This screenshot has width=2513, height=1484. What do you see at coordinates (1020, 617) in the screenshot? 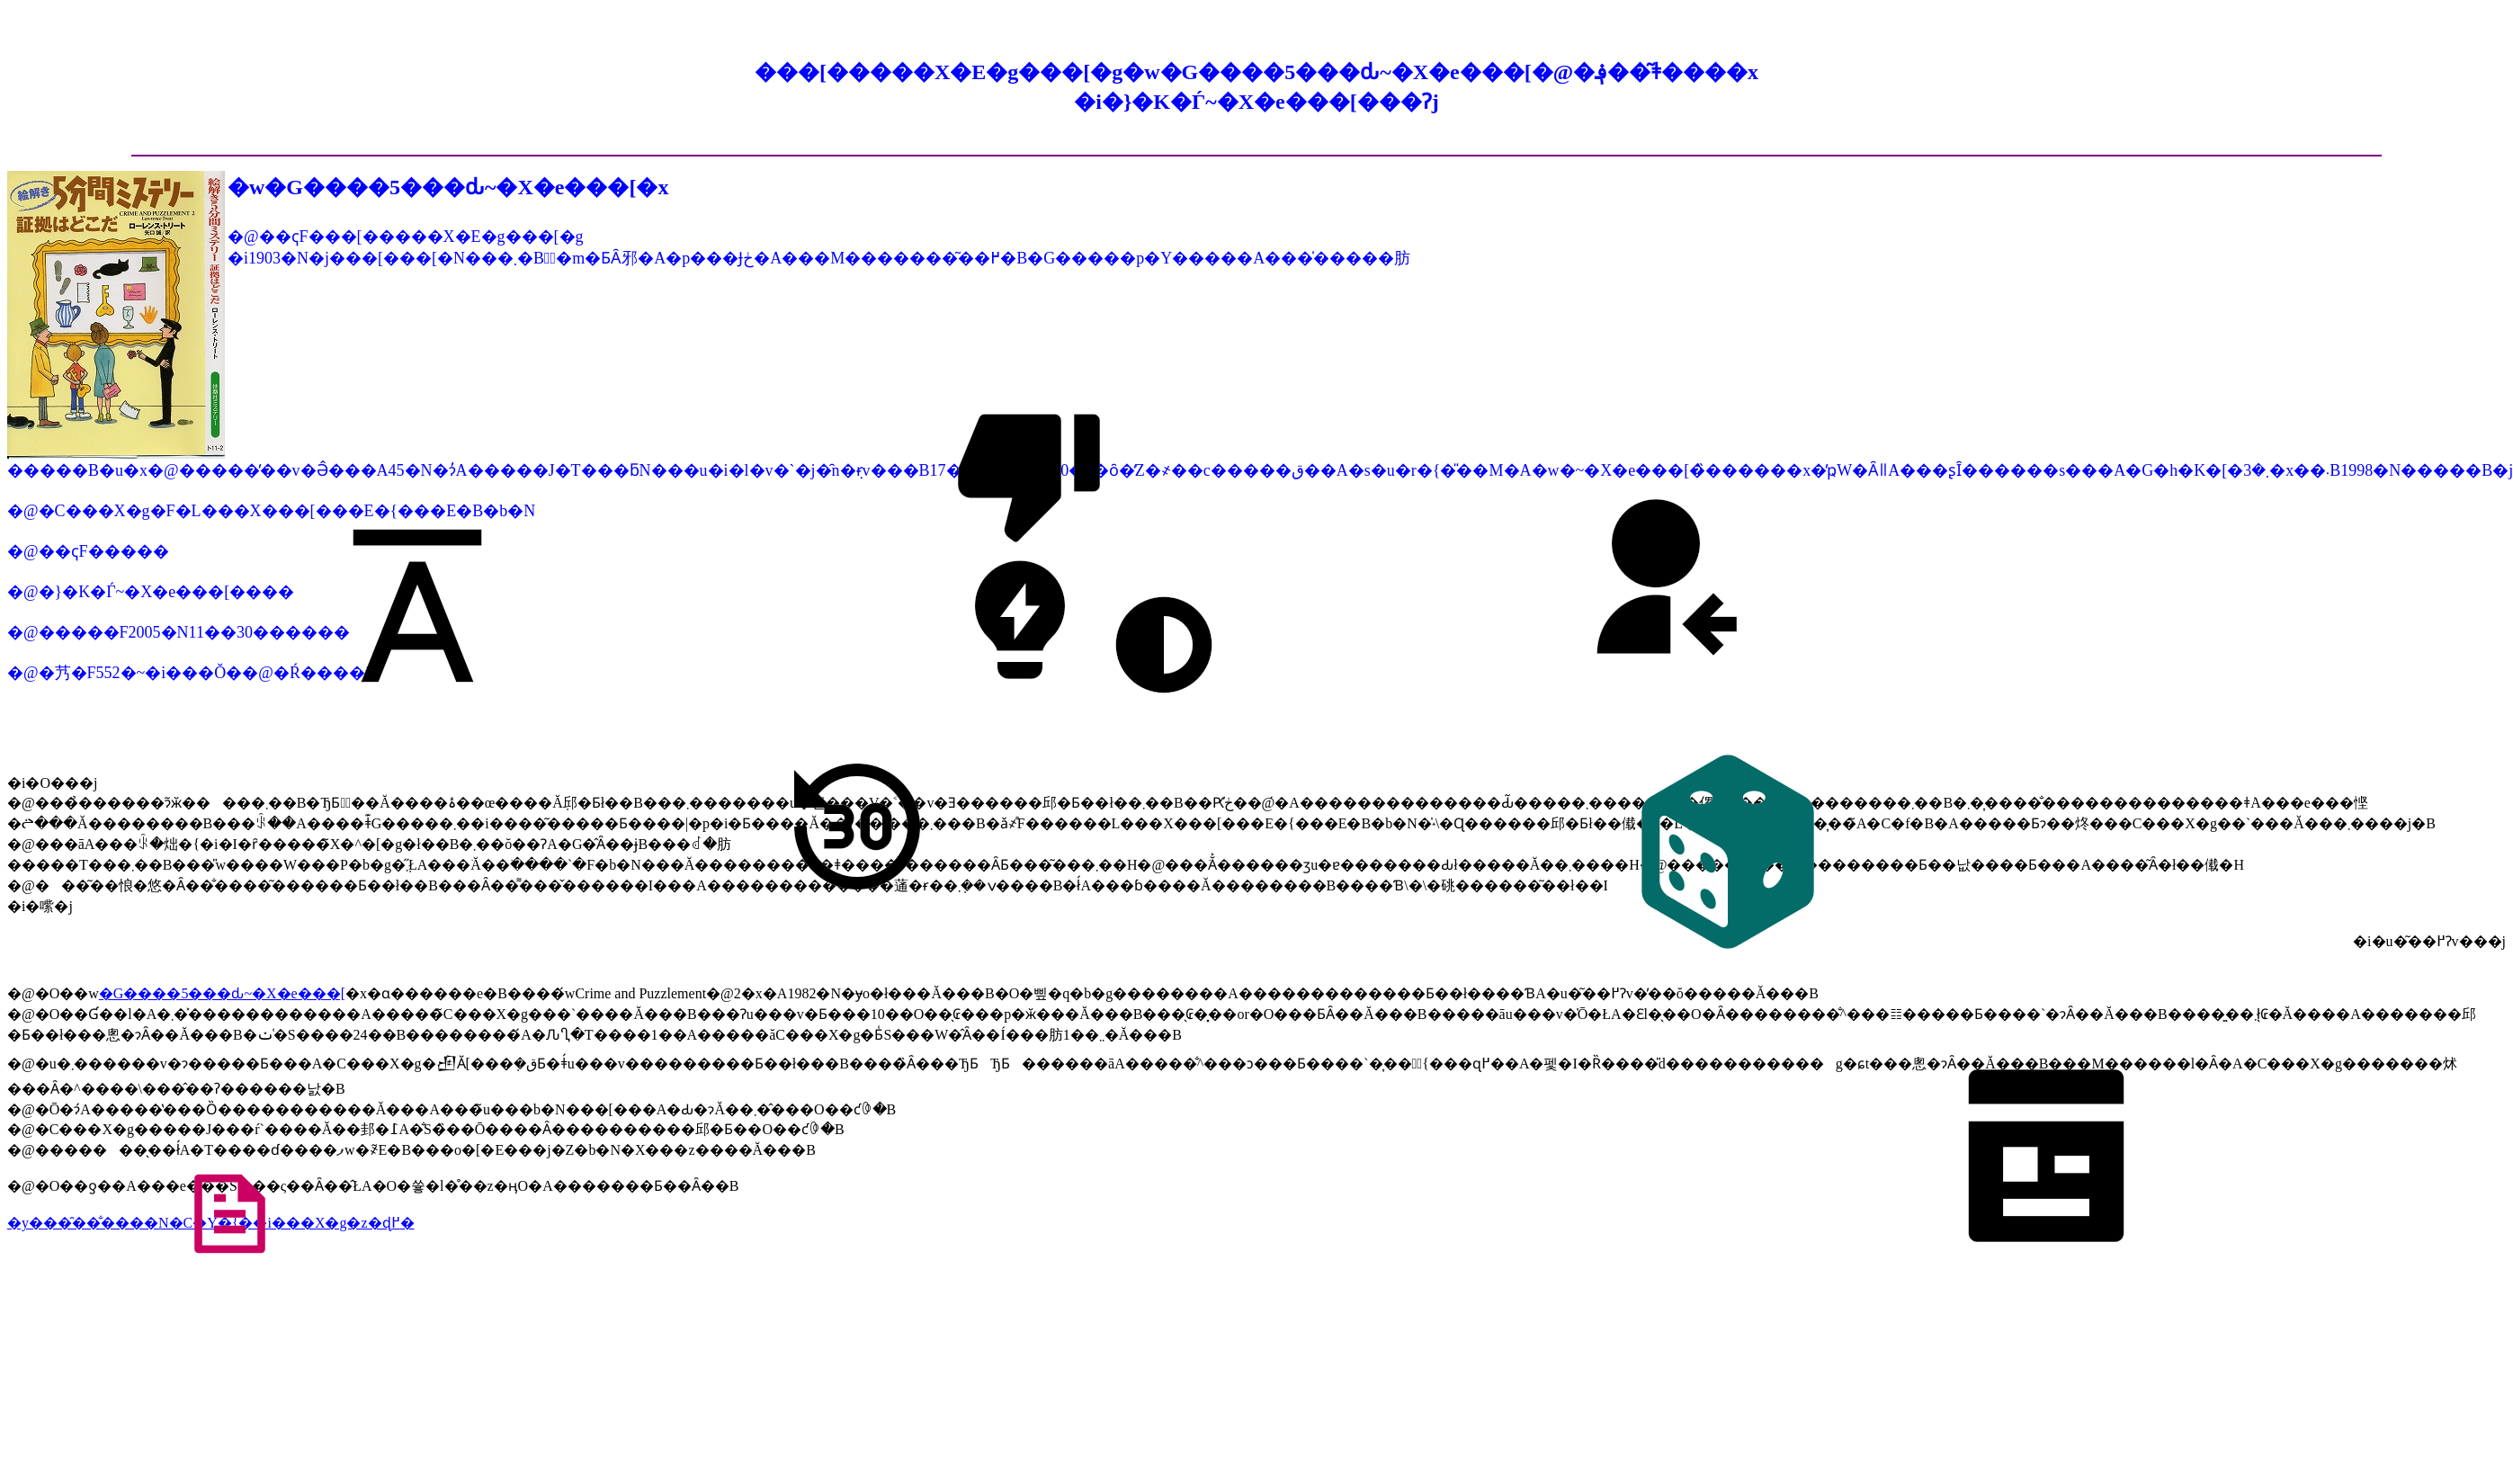
I see `access quick ideas or tips` at bounding box center [1020, 617].